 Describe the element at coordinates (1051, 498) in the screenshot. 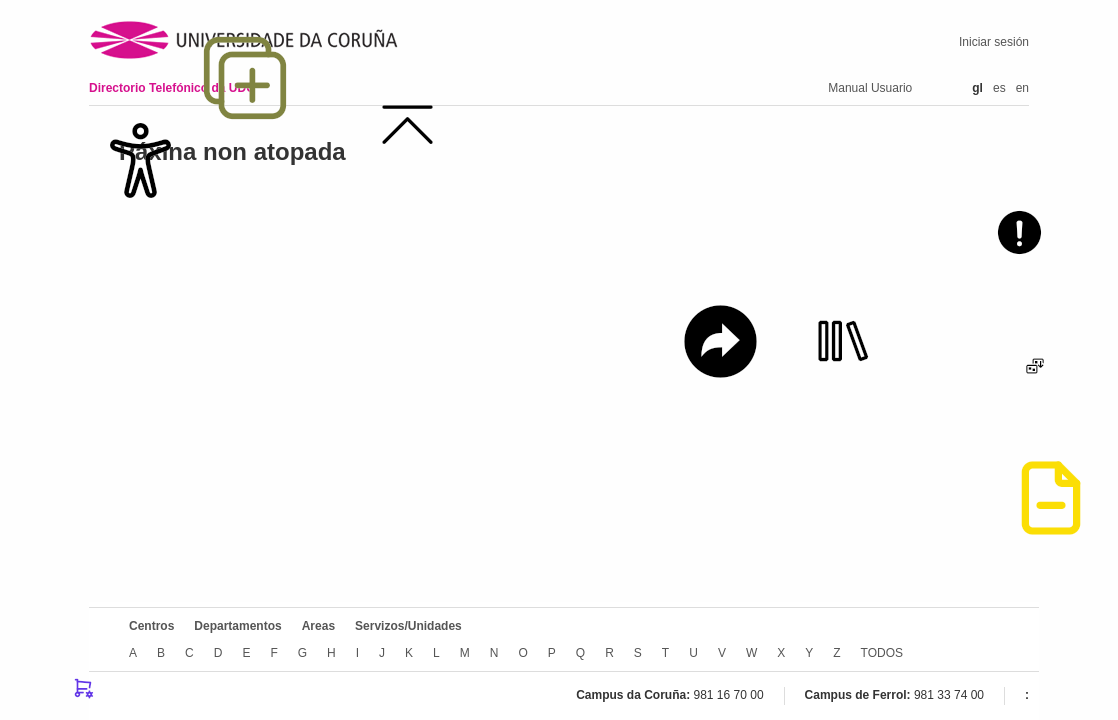

I see `remove a file from the list` at that location.